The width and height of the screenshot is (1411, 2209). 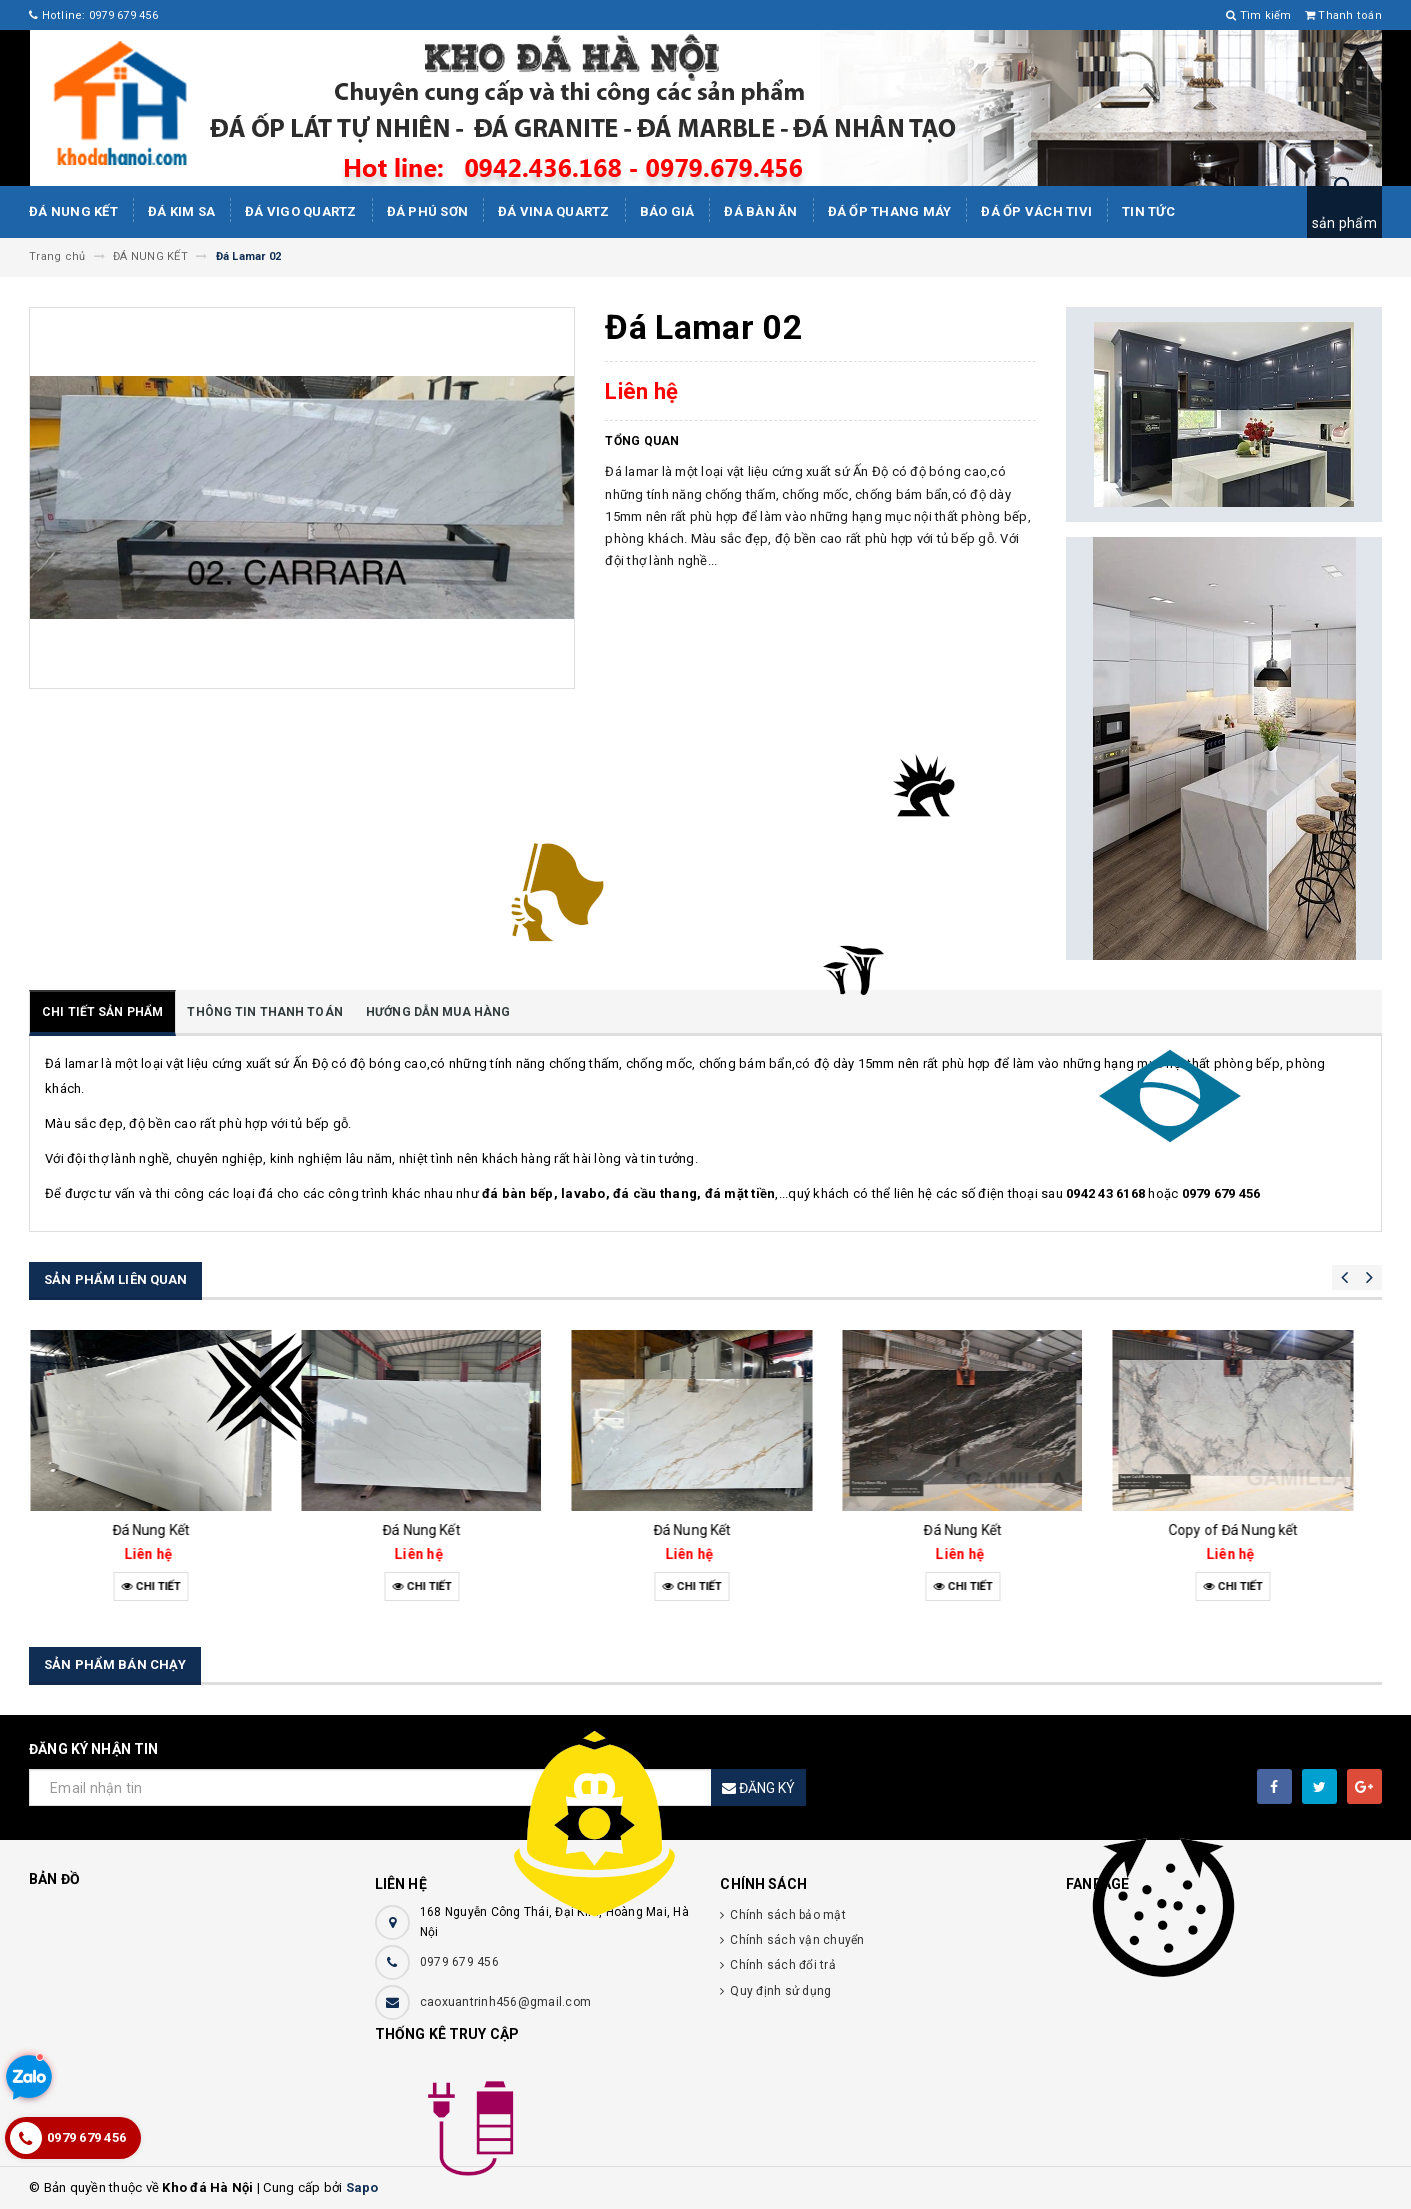 I want to click on a decorative cross or star emblem for game UI, so click(x=260, y=1387).